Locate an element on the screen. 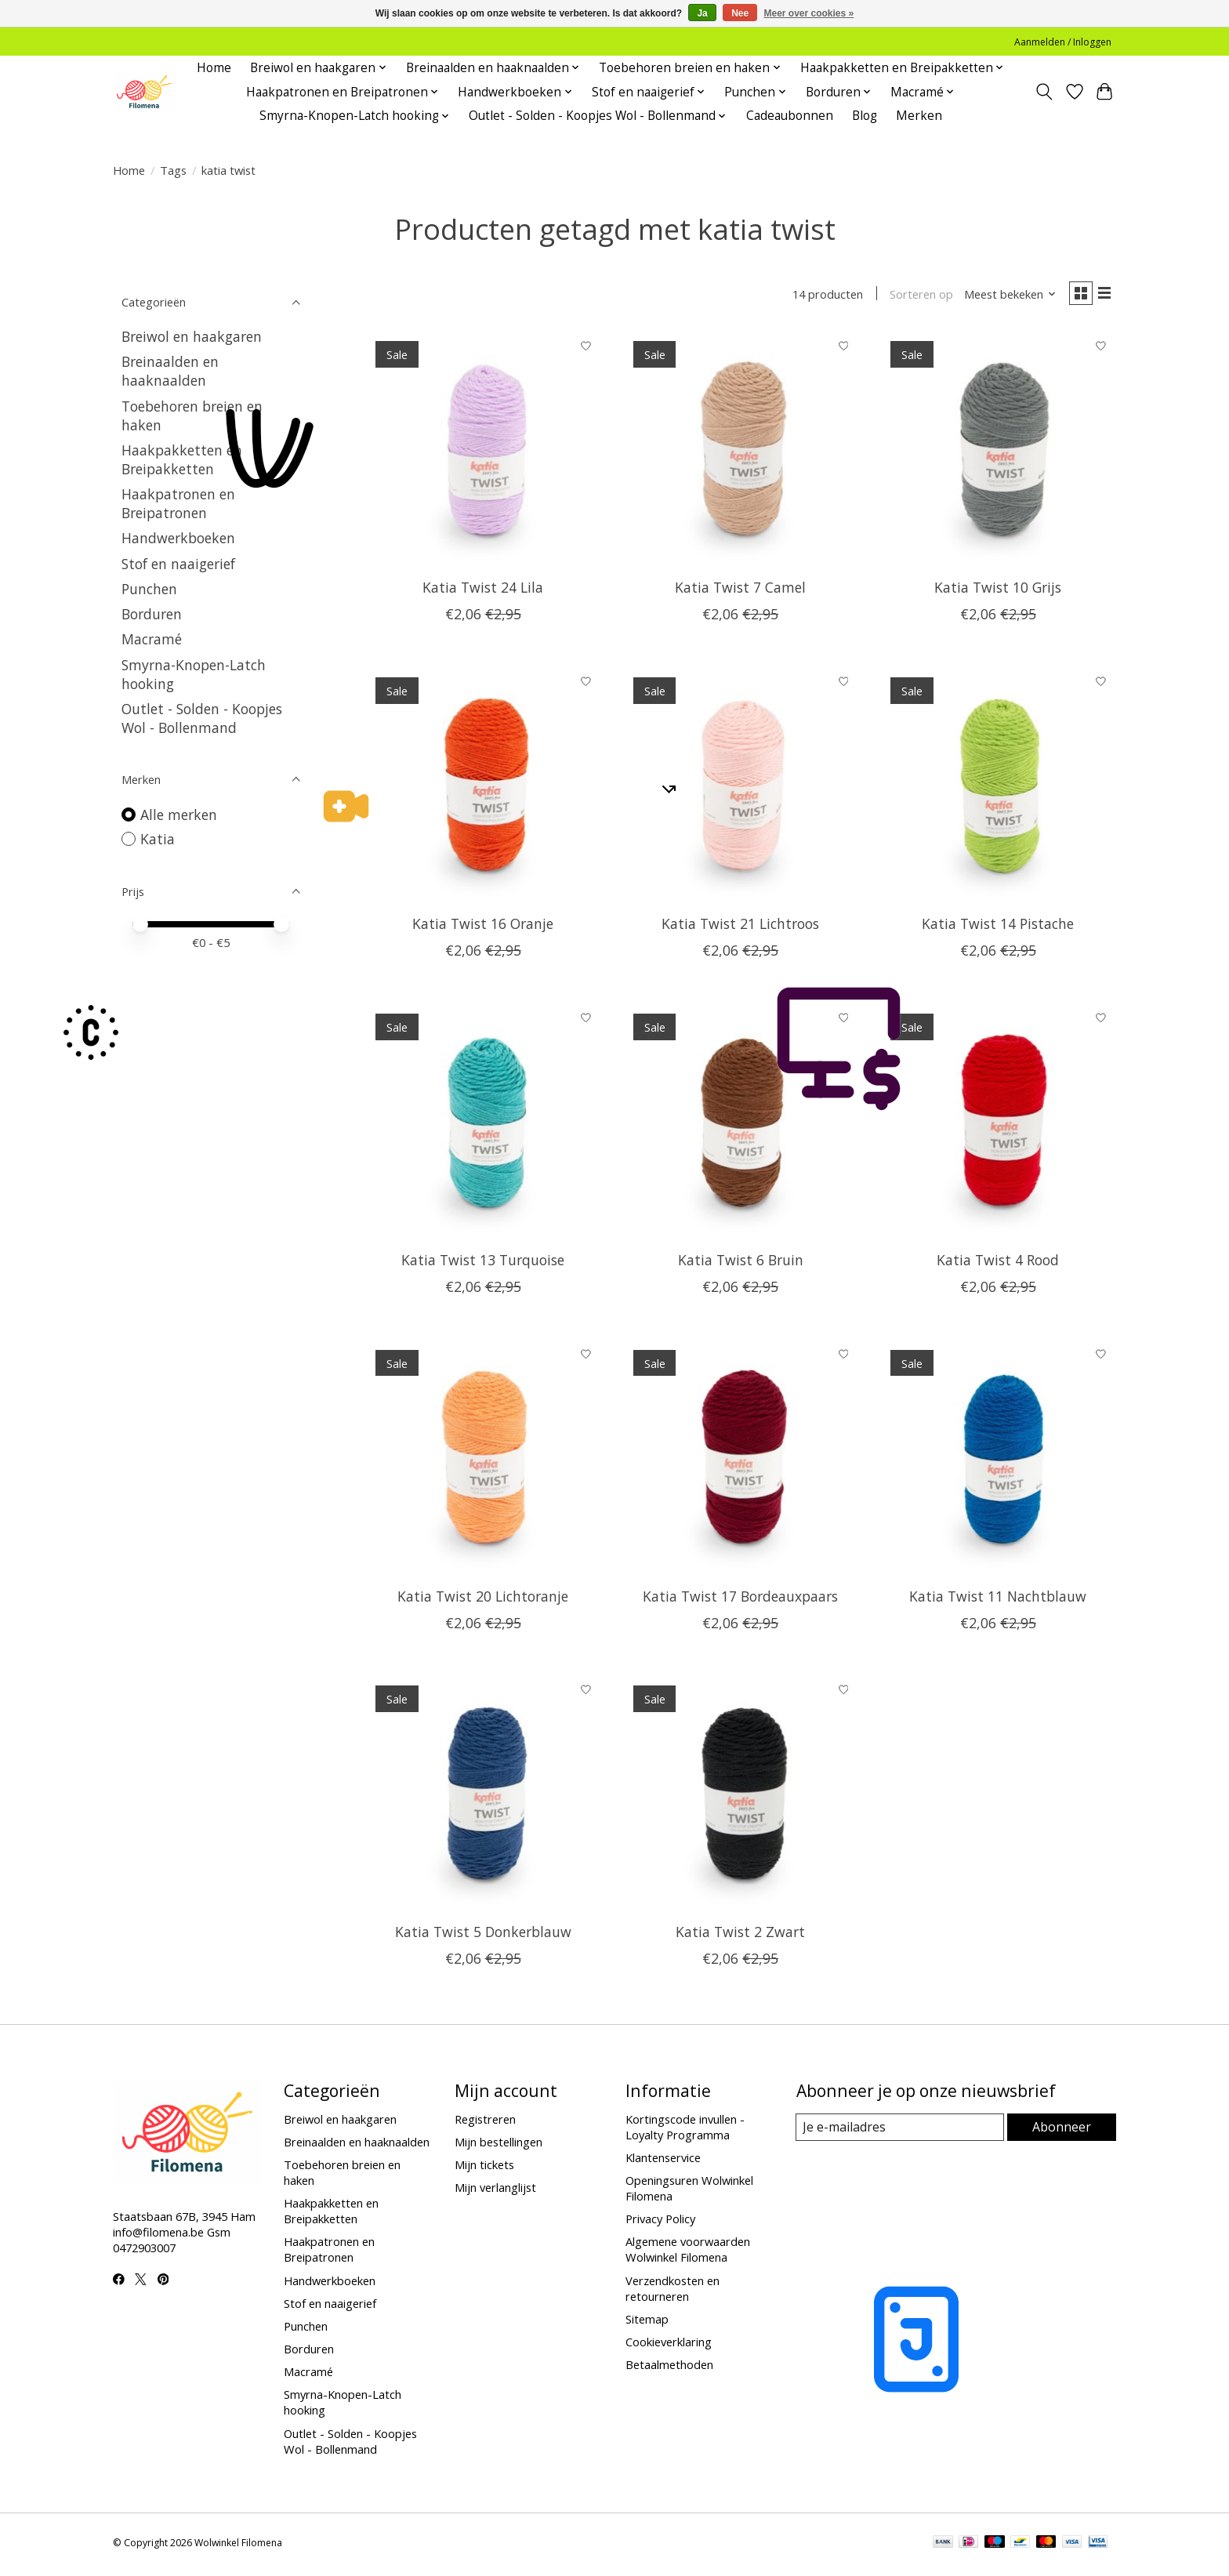 This screenshot has height=2576, width=1229. start a new video recording is located at coordinates (346, 806).